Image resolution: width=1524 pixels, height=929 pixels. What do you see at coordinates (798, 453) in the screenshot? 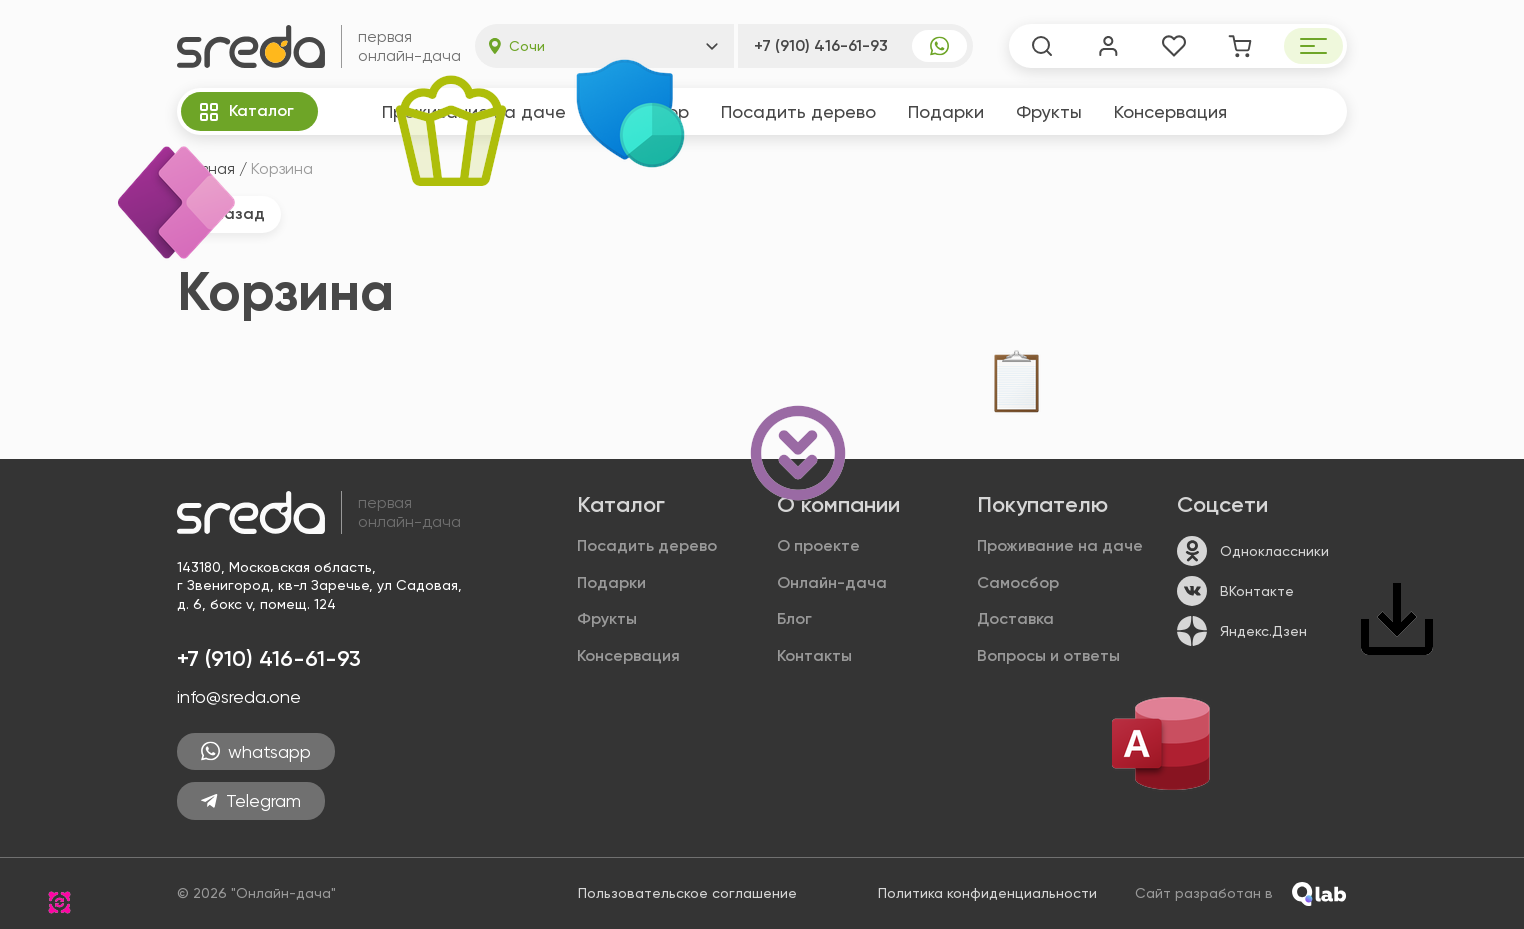
I see `expand all content below` at bounding box center [798, 453].